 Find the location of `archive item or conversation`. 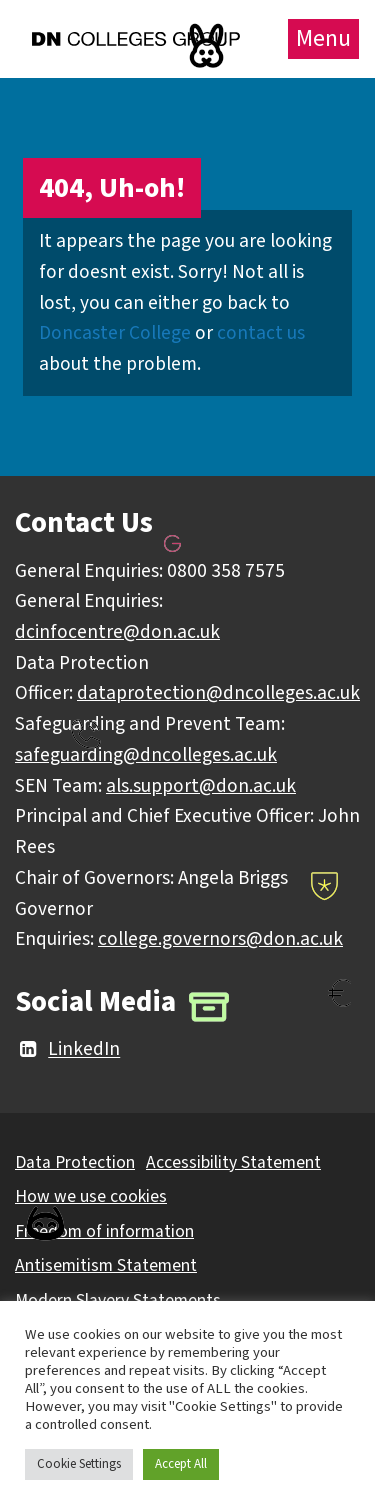

archive item or conversation is located at coordinates (209, 1007).